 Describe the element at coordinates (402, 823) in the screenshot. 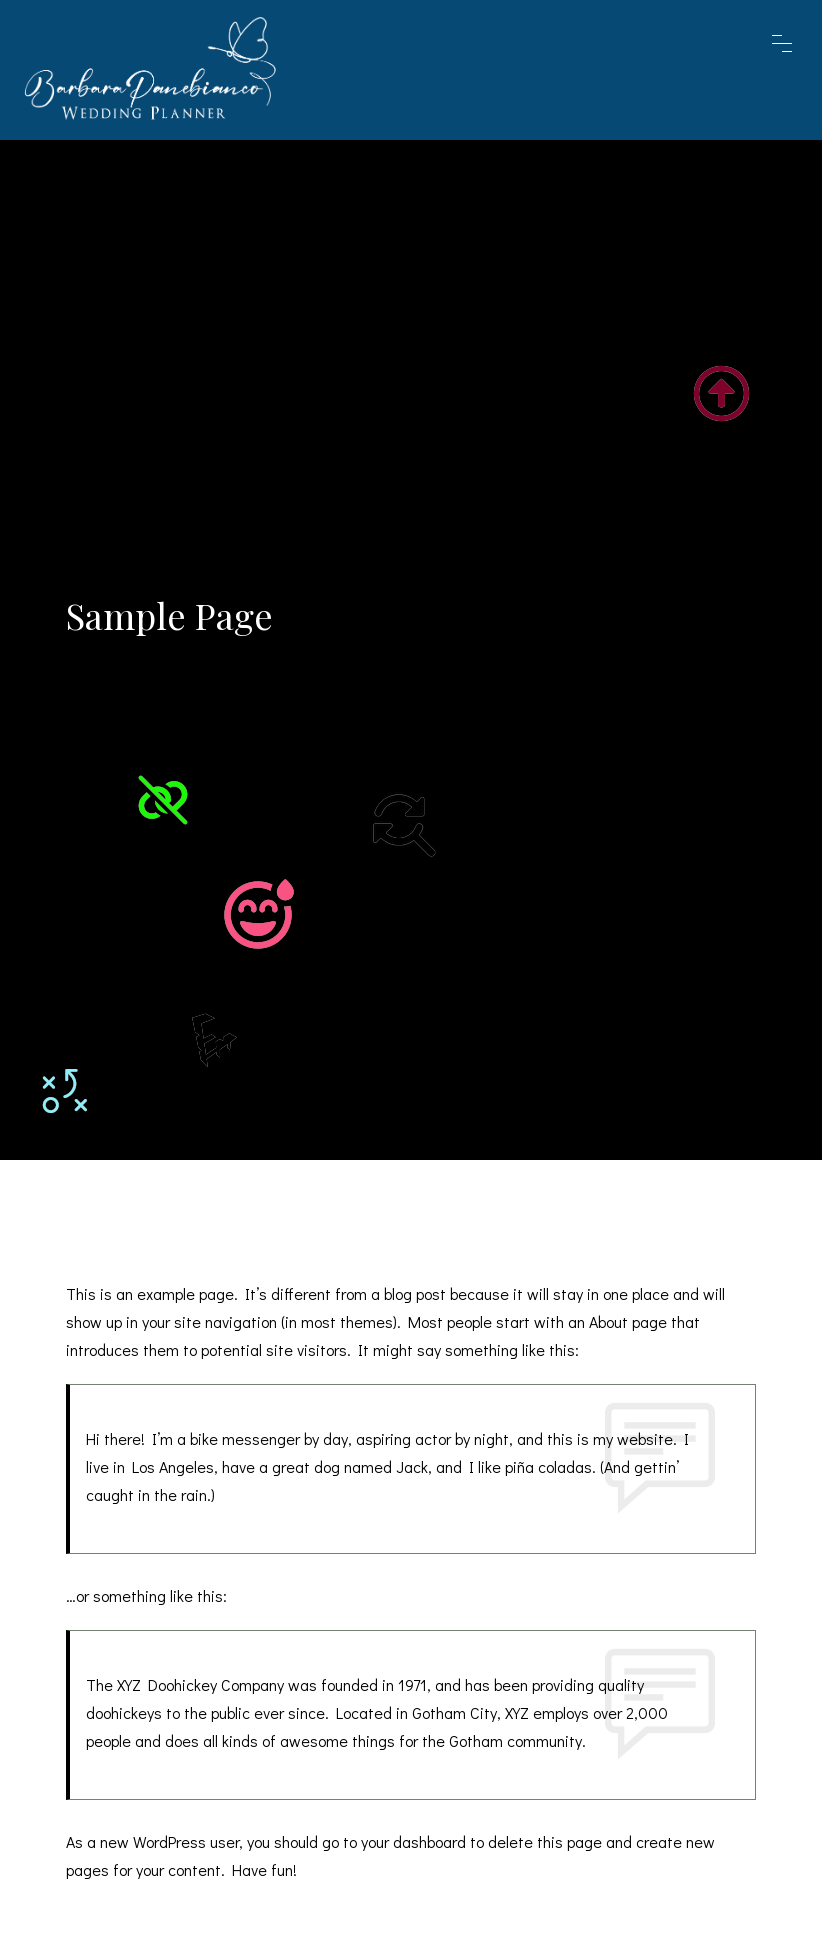

I see `find and replace text or content` at that location.